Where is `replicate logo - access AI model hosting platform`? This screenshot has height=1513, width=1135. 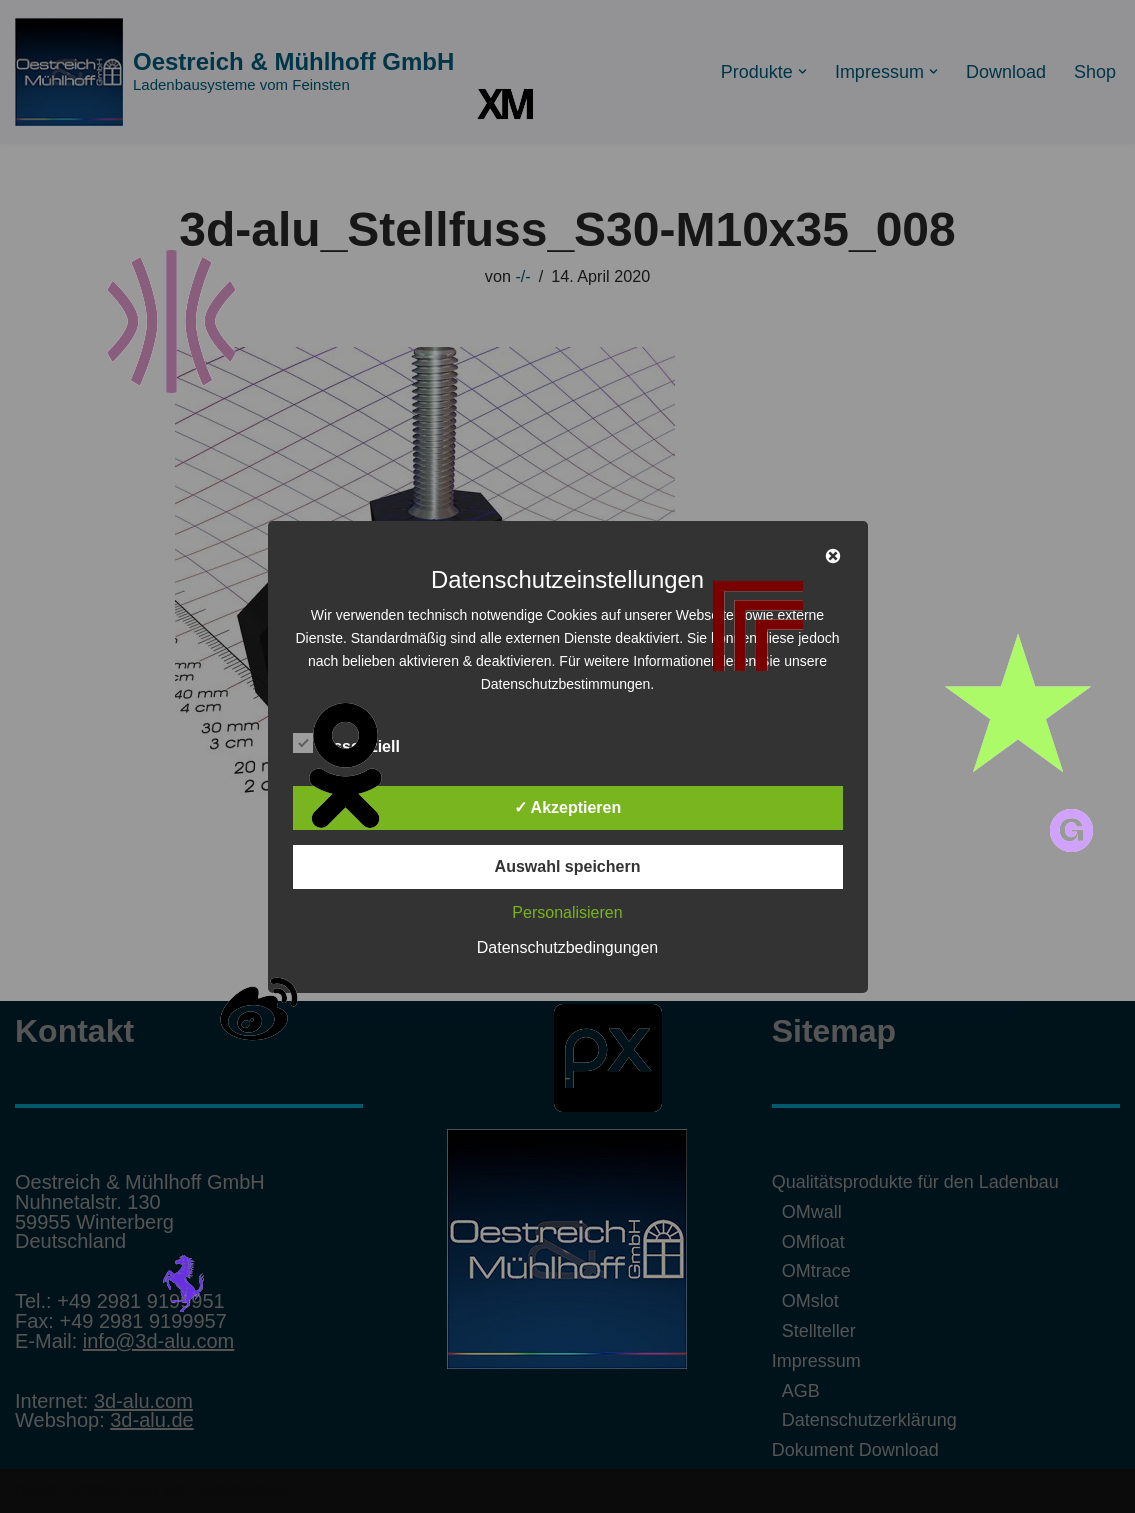 replicate logo - access AI model hosting platform is located at coordinates (758, 626).